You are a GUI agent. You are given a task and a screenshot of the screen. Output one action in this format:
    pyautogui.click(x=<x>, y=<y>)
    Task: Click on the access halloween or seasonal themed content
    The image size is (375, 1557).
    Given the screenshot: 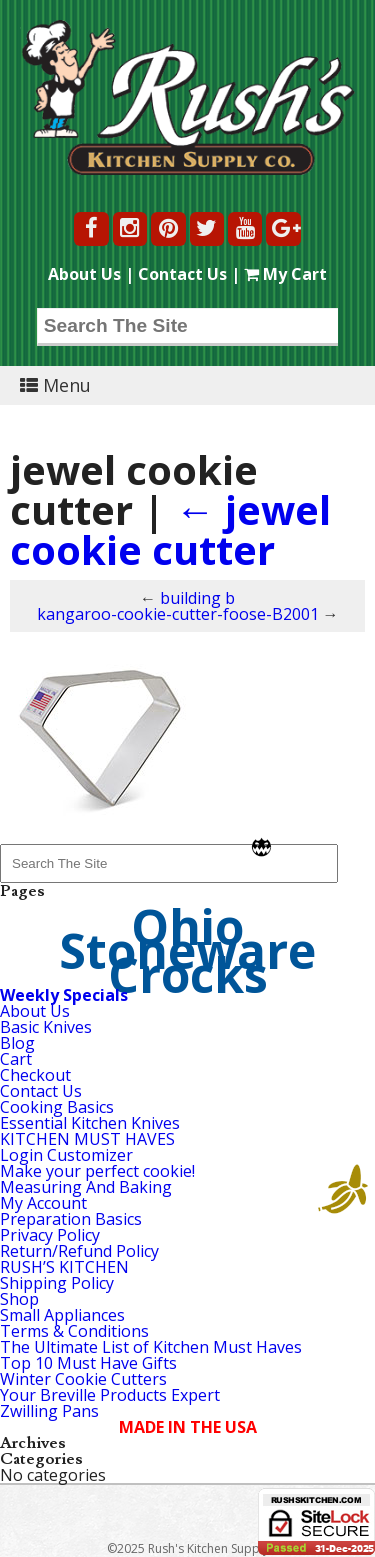 What is the action you would take?
    pyautogui.click(x=261, y=847)
    